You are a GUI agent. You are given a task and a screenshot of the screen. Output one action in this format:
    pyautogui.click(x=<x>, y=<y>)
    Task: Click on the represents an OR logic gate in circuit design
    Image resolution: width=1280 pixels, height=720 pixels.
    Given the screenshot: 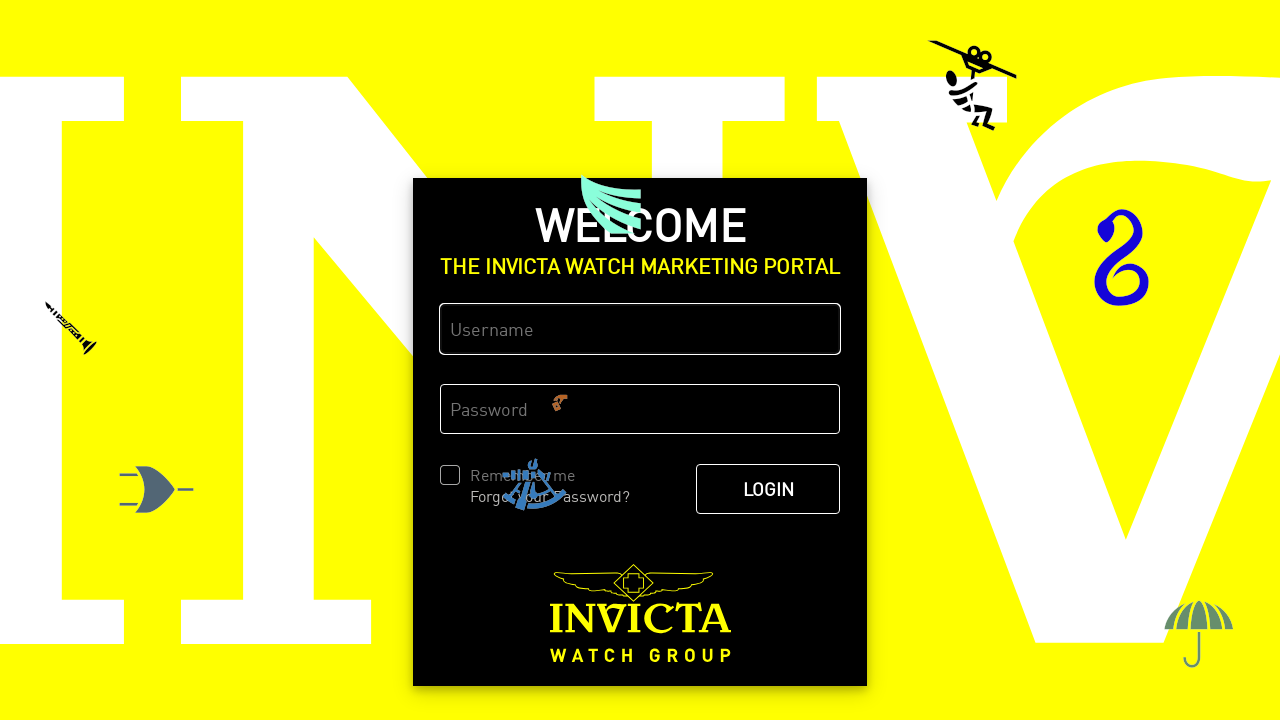 What is the action you would take?
    pyautogui.click(x=156, y=489)
    